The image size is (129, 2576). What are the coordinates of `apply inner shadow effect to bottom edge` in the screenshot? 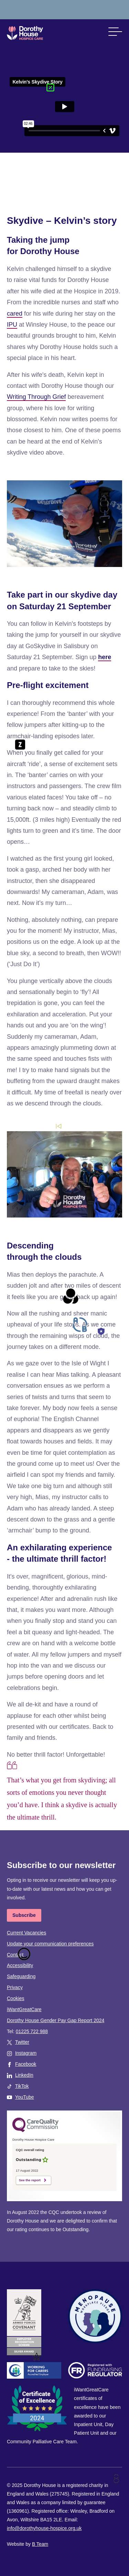 It's located at (24, 1954).